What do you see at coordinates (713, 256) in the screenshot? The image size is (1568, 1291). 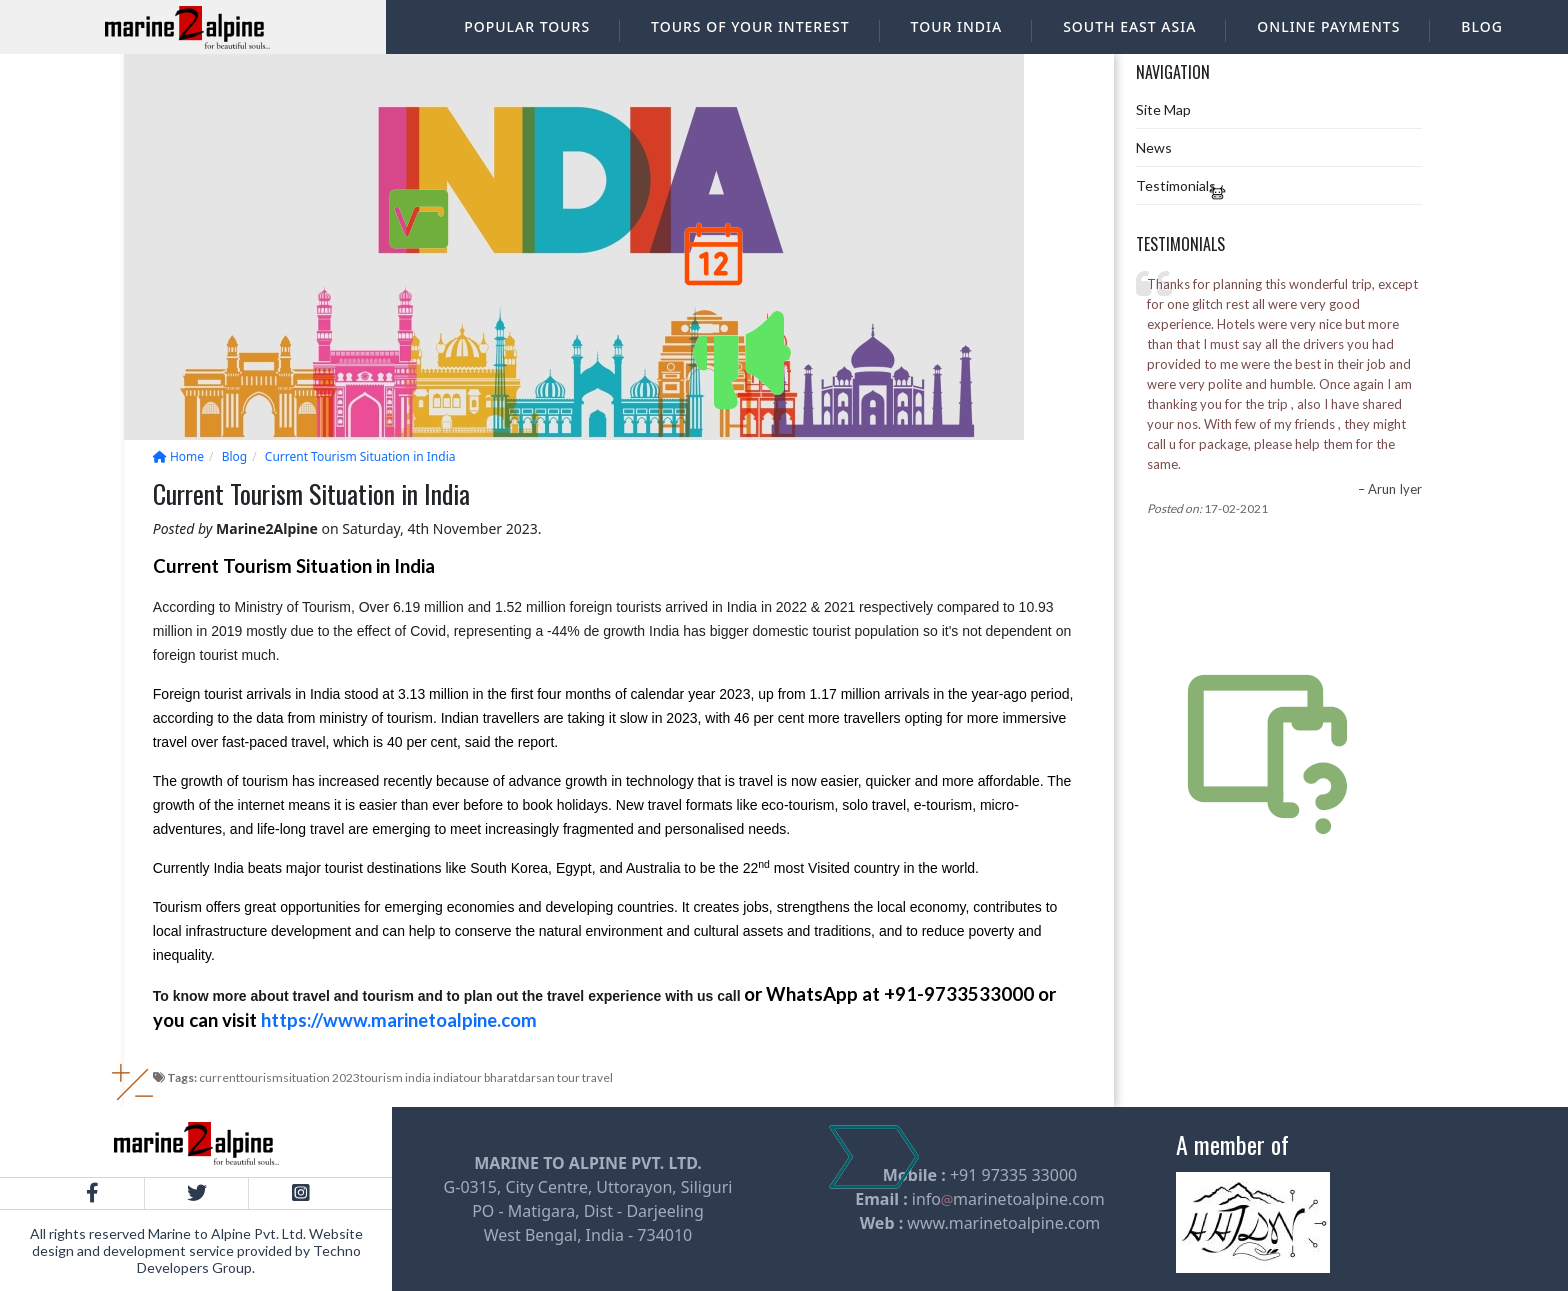 I see `view calendar or scheduled events` at bounding box center [713, 256].